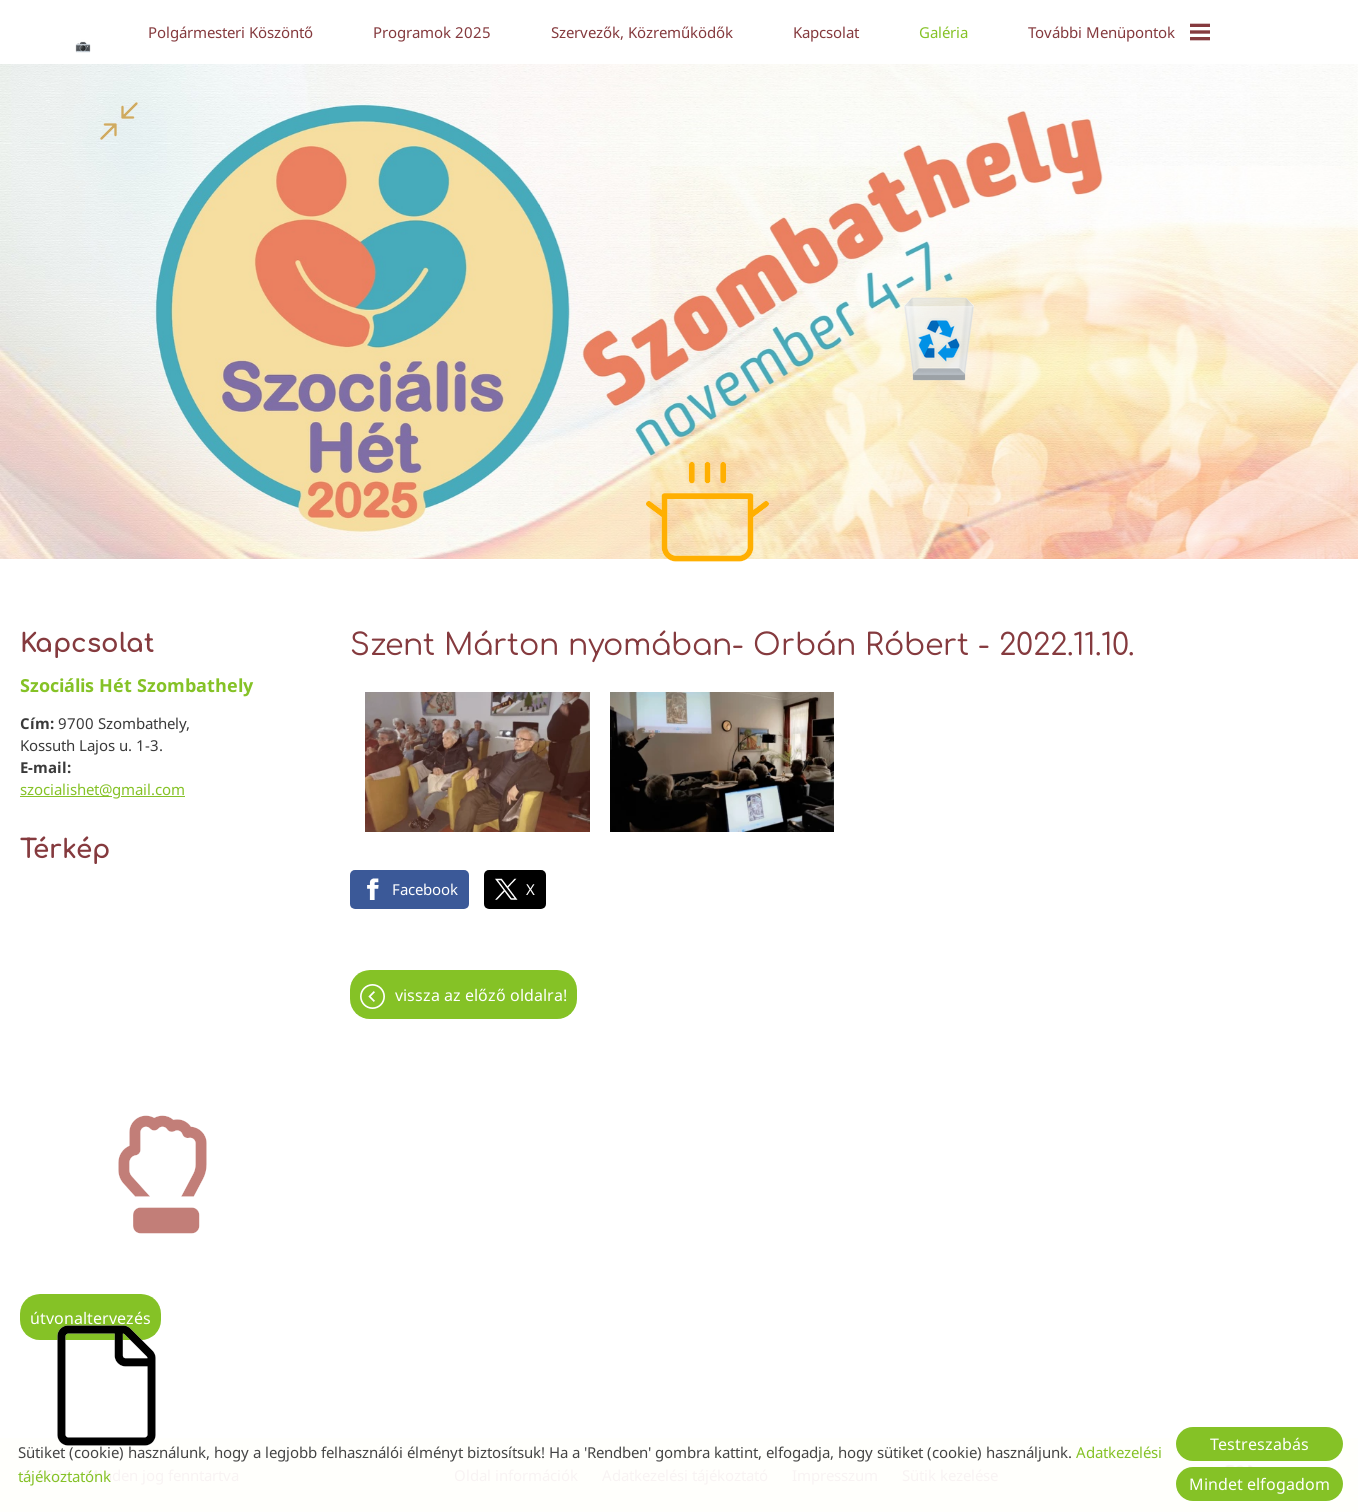  Describe the element at coordinates (106, 1385) in the screenshot. I see `view or open a file` at that location.